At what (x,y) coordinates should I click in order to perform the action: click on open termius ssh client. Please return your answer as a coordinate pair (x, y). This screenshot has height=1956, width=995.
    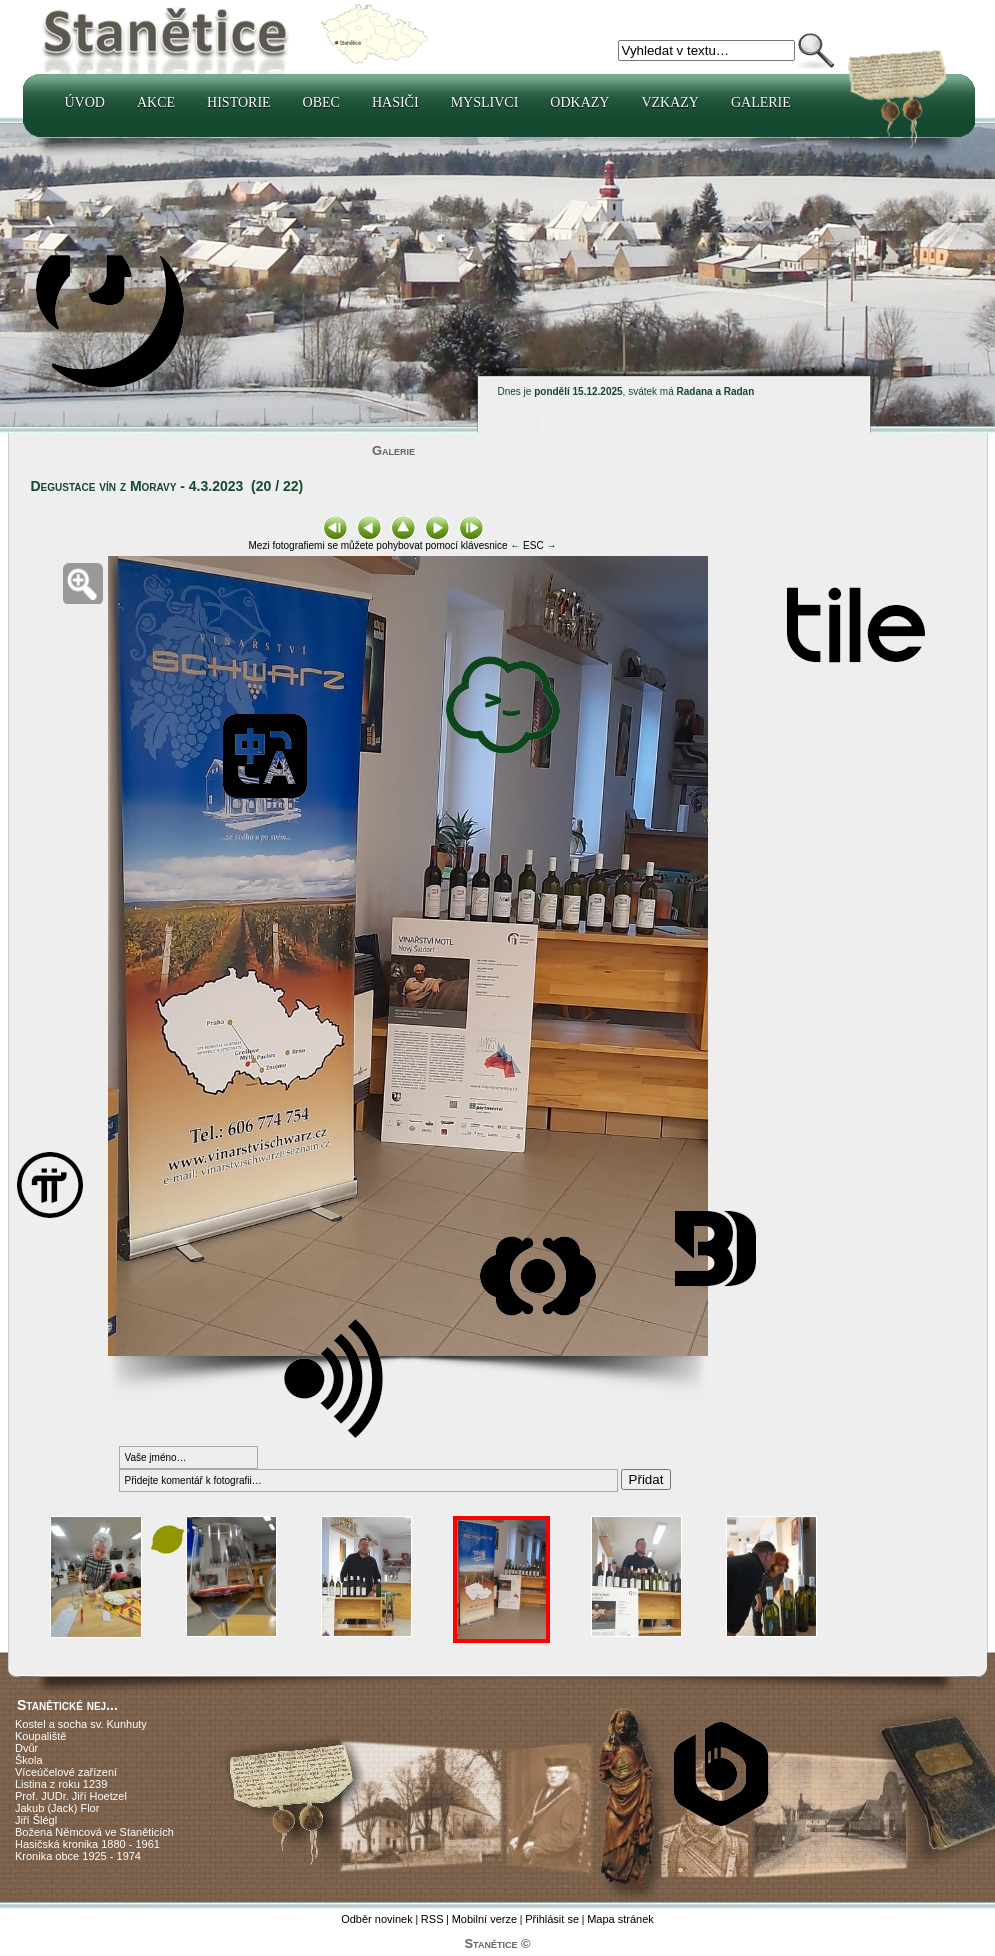
    Looking at the image, I should click on (503, 705).